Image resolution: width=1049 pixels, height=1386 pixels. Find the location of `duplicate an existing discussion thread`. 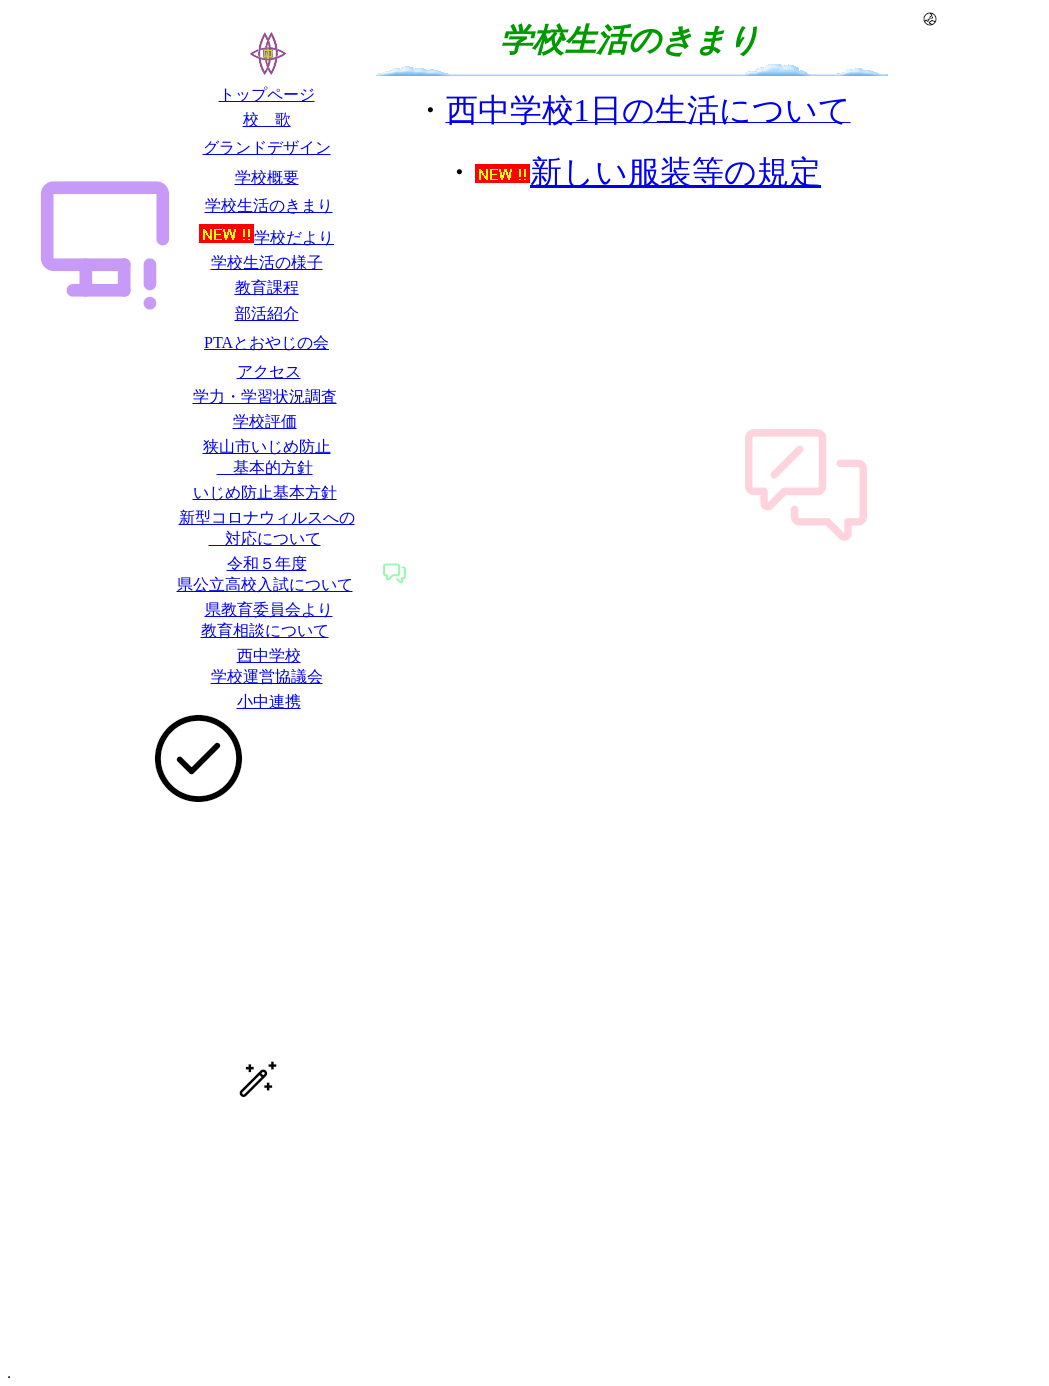

duplicate an existing discussion thread is located at coordinates (806, 485).